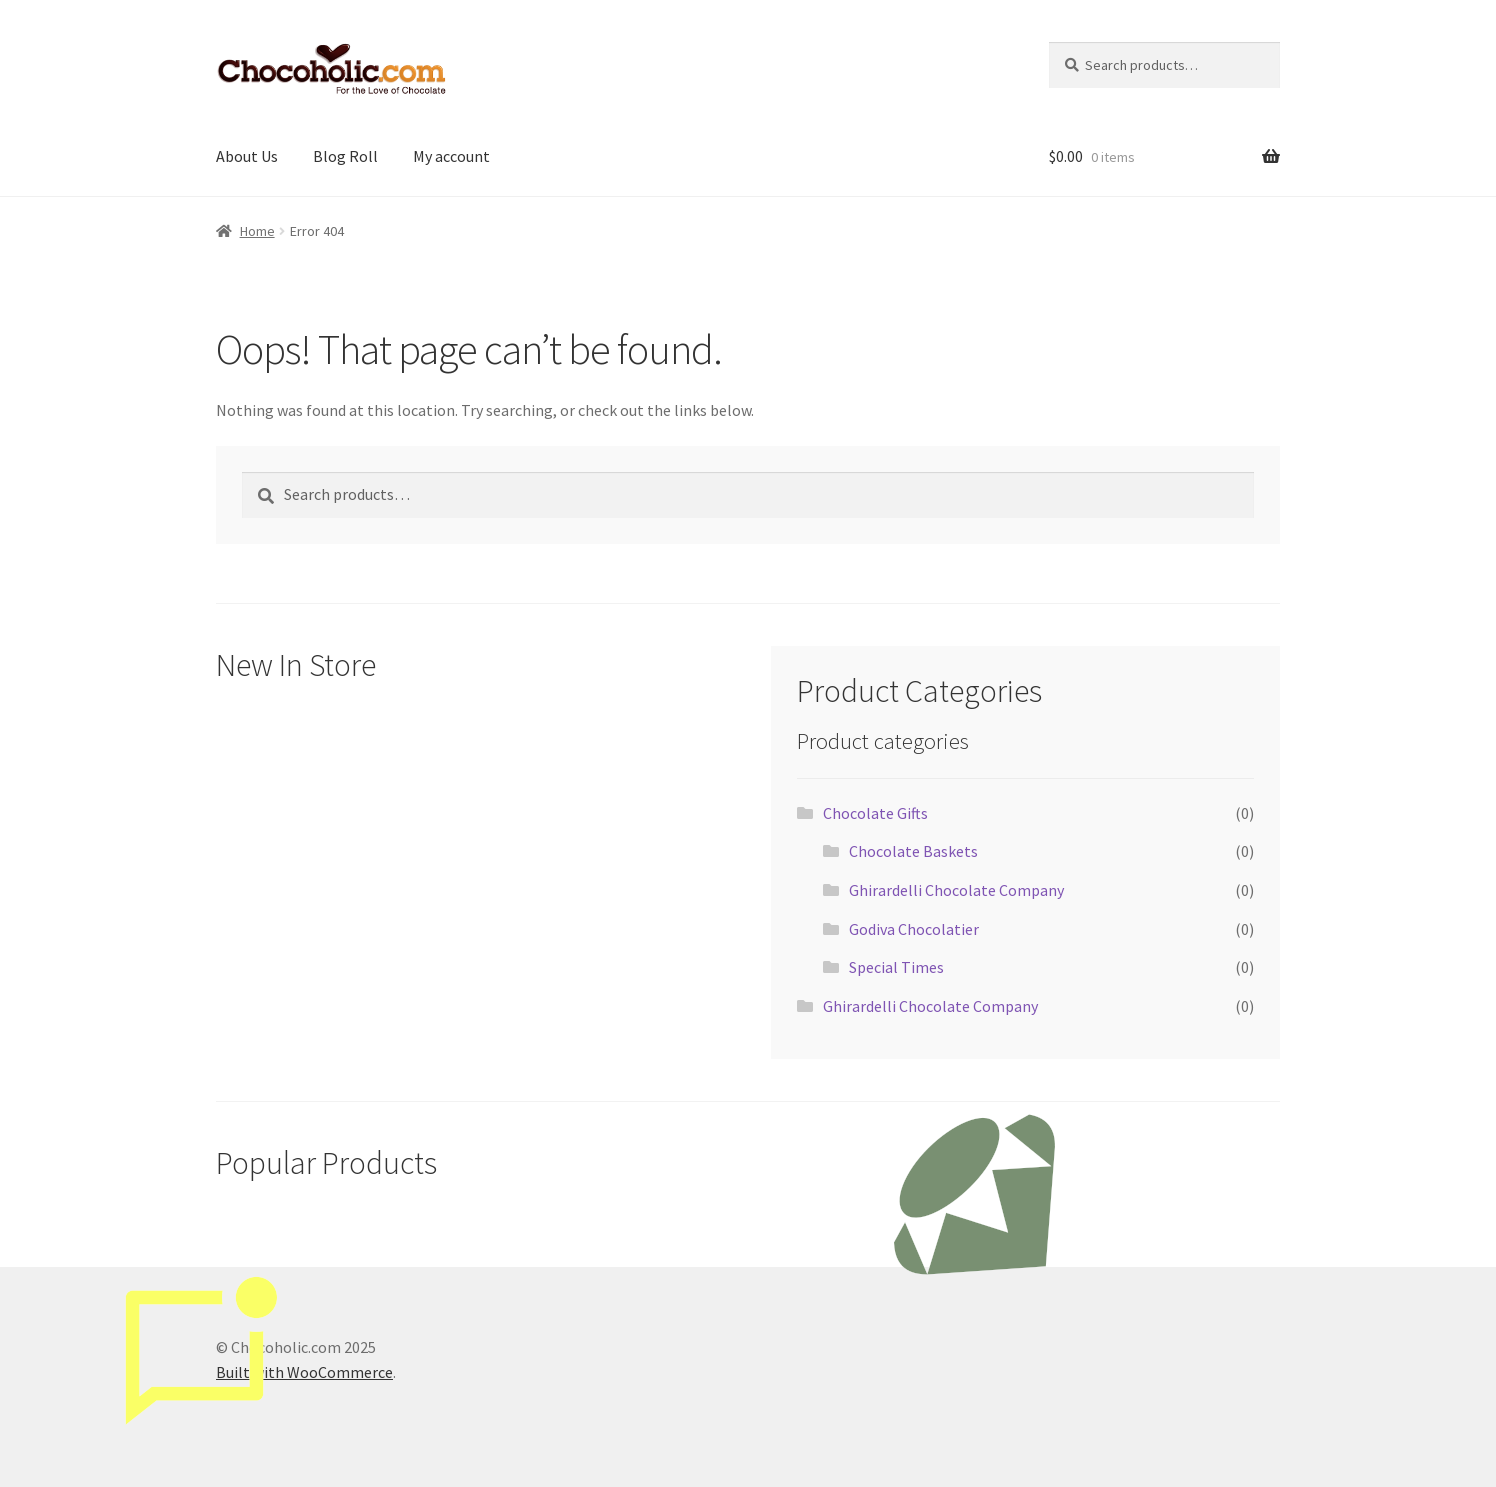 The height and width of the screenshot is (1487, 1496). I want to click on indicates unread messages in chat, so click(194, 1352).